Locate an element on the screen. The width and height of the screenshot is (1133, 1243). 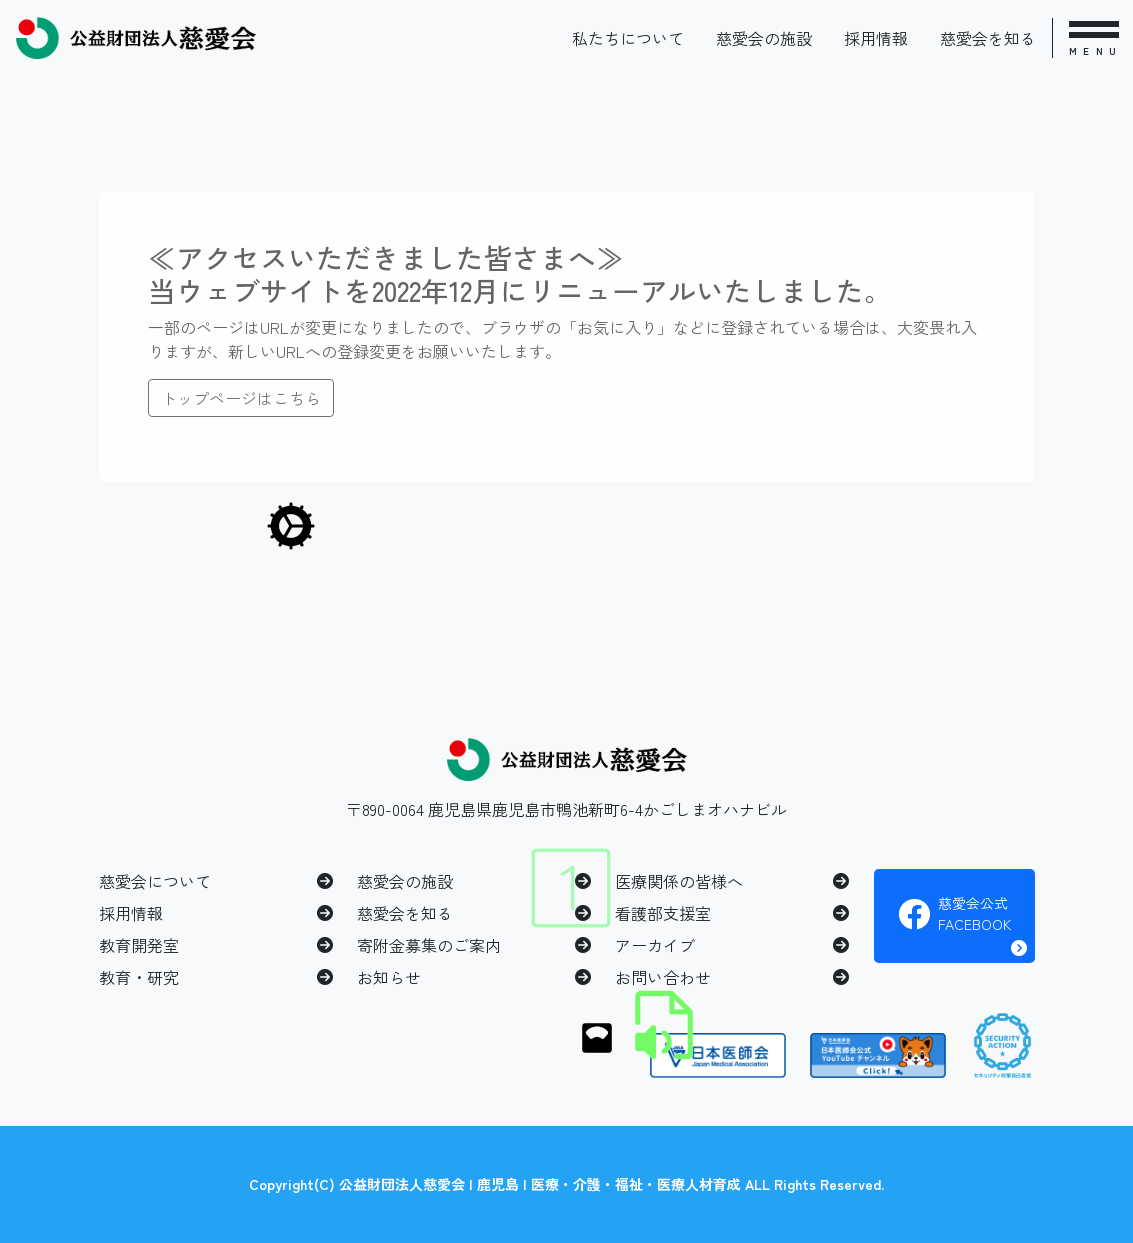
open an audio file is located at coordinates (664, 1025).